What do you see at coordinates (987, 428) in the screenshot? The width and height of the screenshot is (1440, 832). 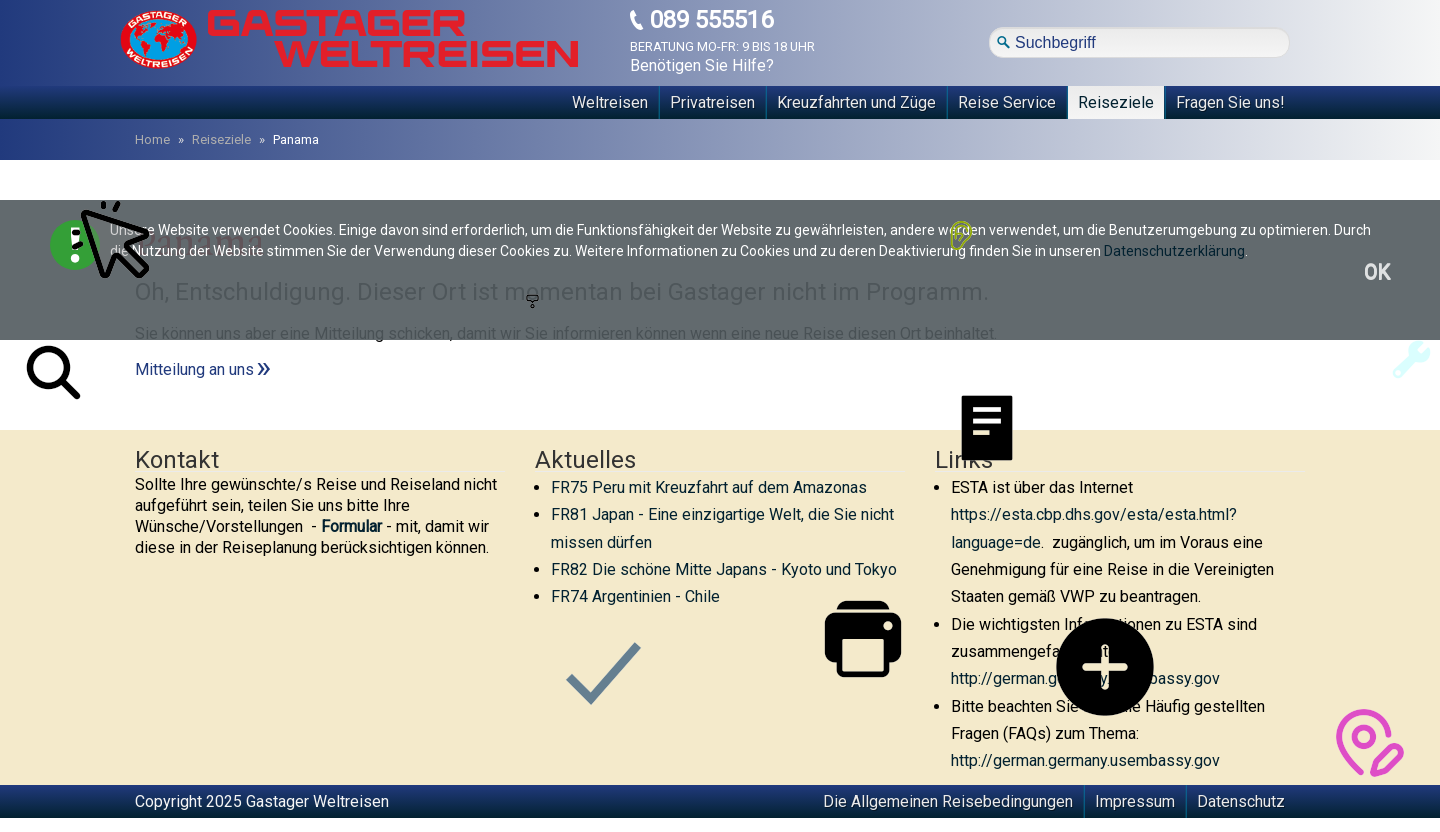 I see `open reader mode for distraction-free viewing` at bounding box center [987, 428].